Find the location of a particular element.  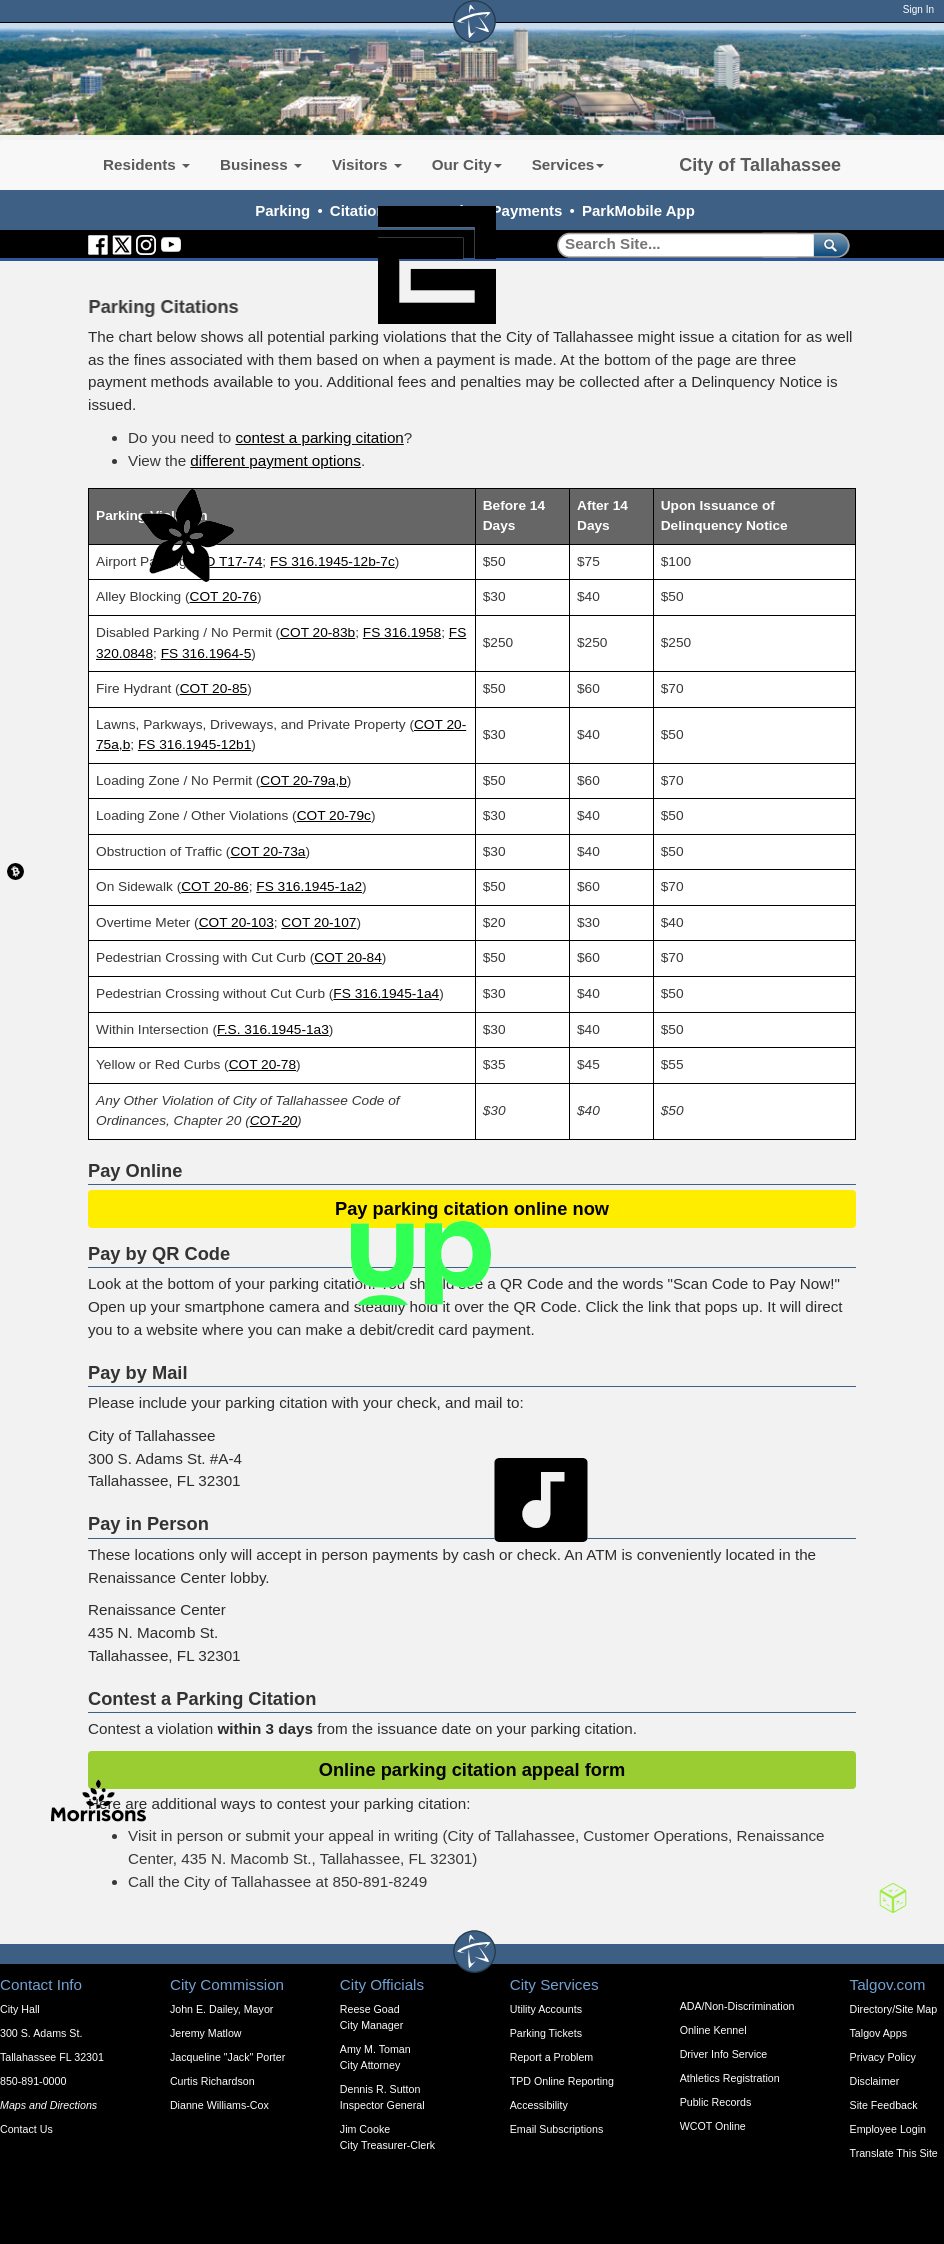

visit the Adafruit website or store is located at coordinates (187, 535).